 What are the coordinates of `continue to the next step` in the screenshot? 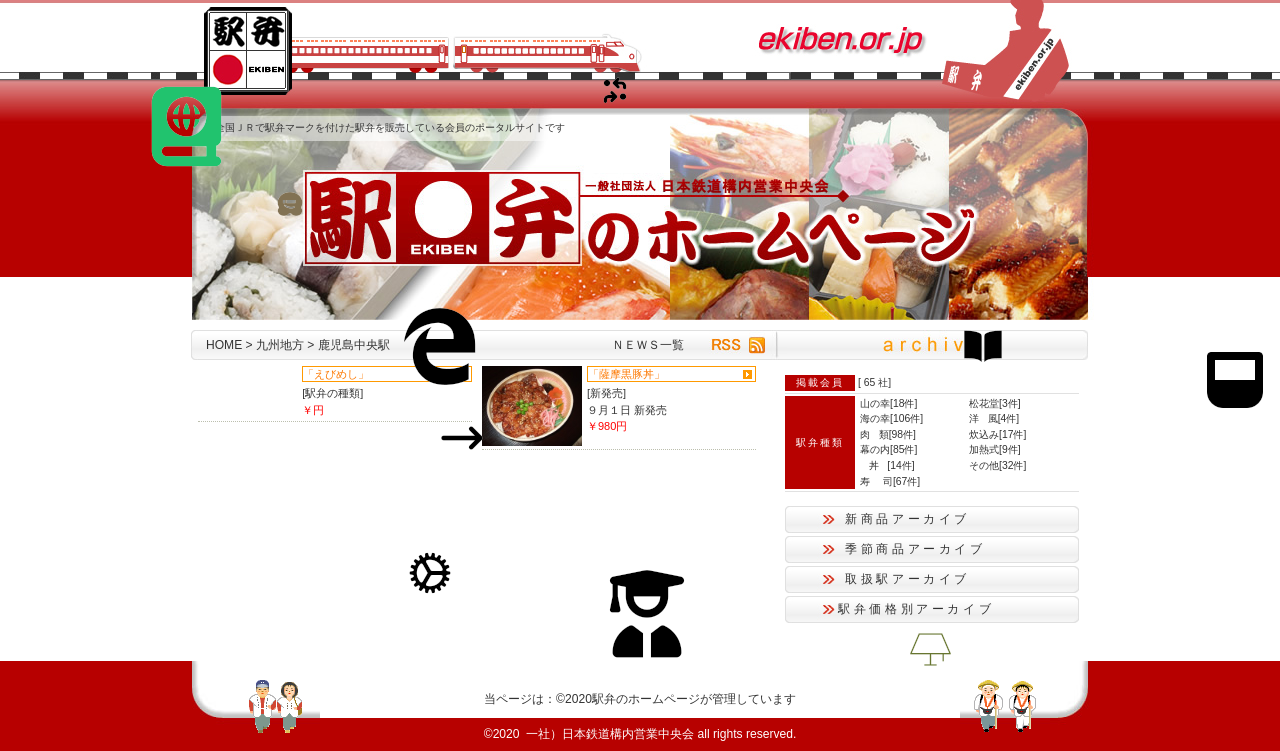 It's located at (462, 438).